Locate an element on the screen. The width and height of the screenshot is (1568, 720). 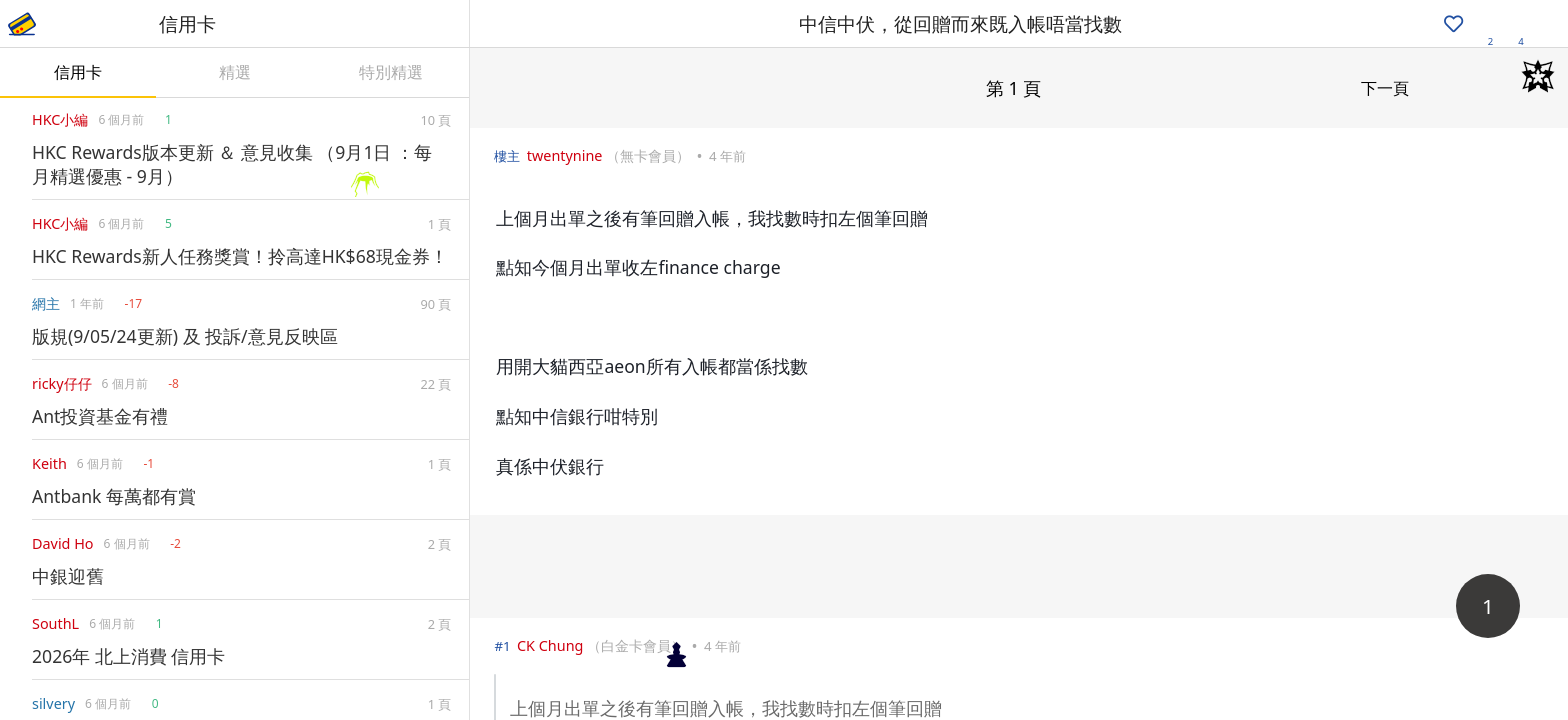
indicates a volcano or volcanic area on a map is located at coordinates (365, 183).